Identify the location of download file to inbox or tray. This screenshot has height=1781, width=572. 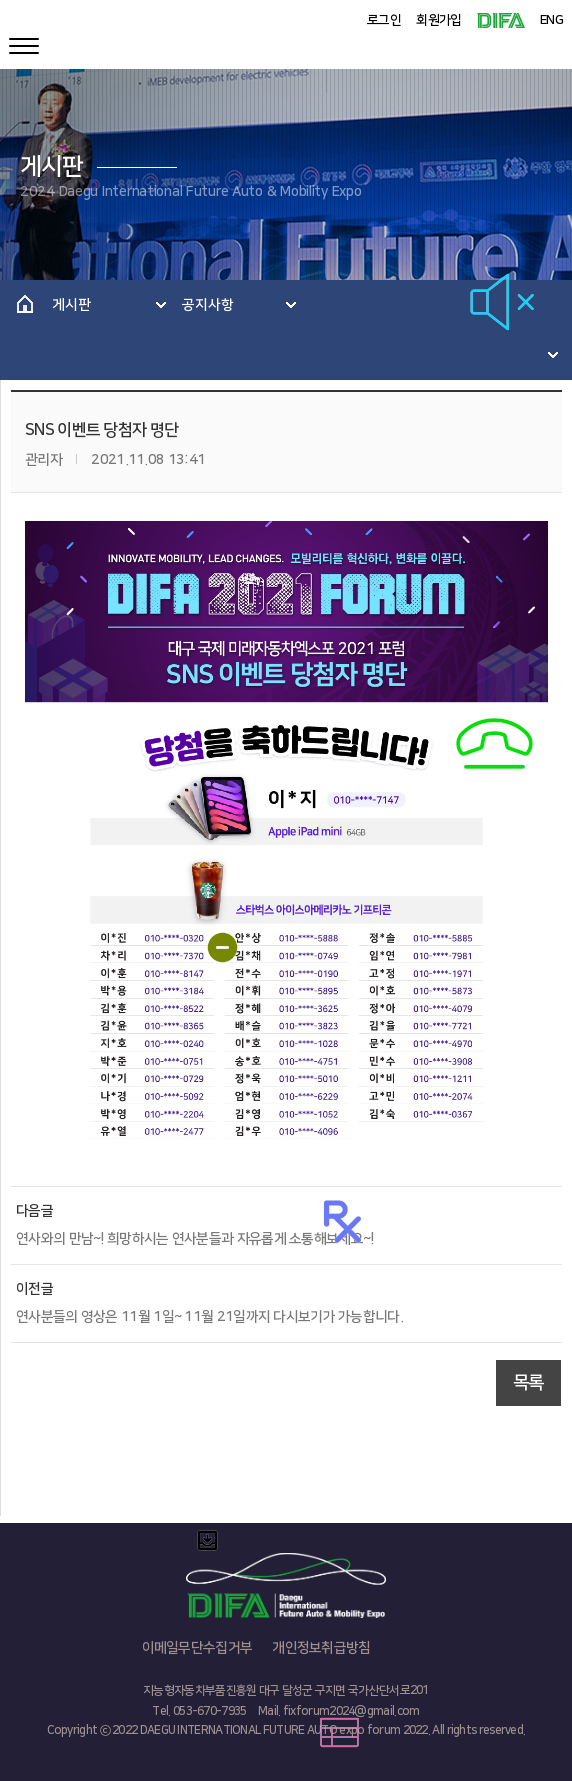
(207, 1540).